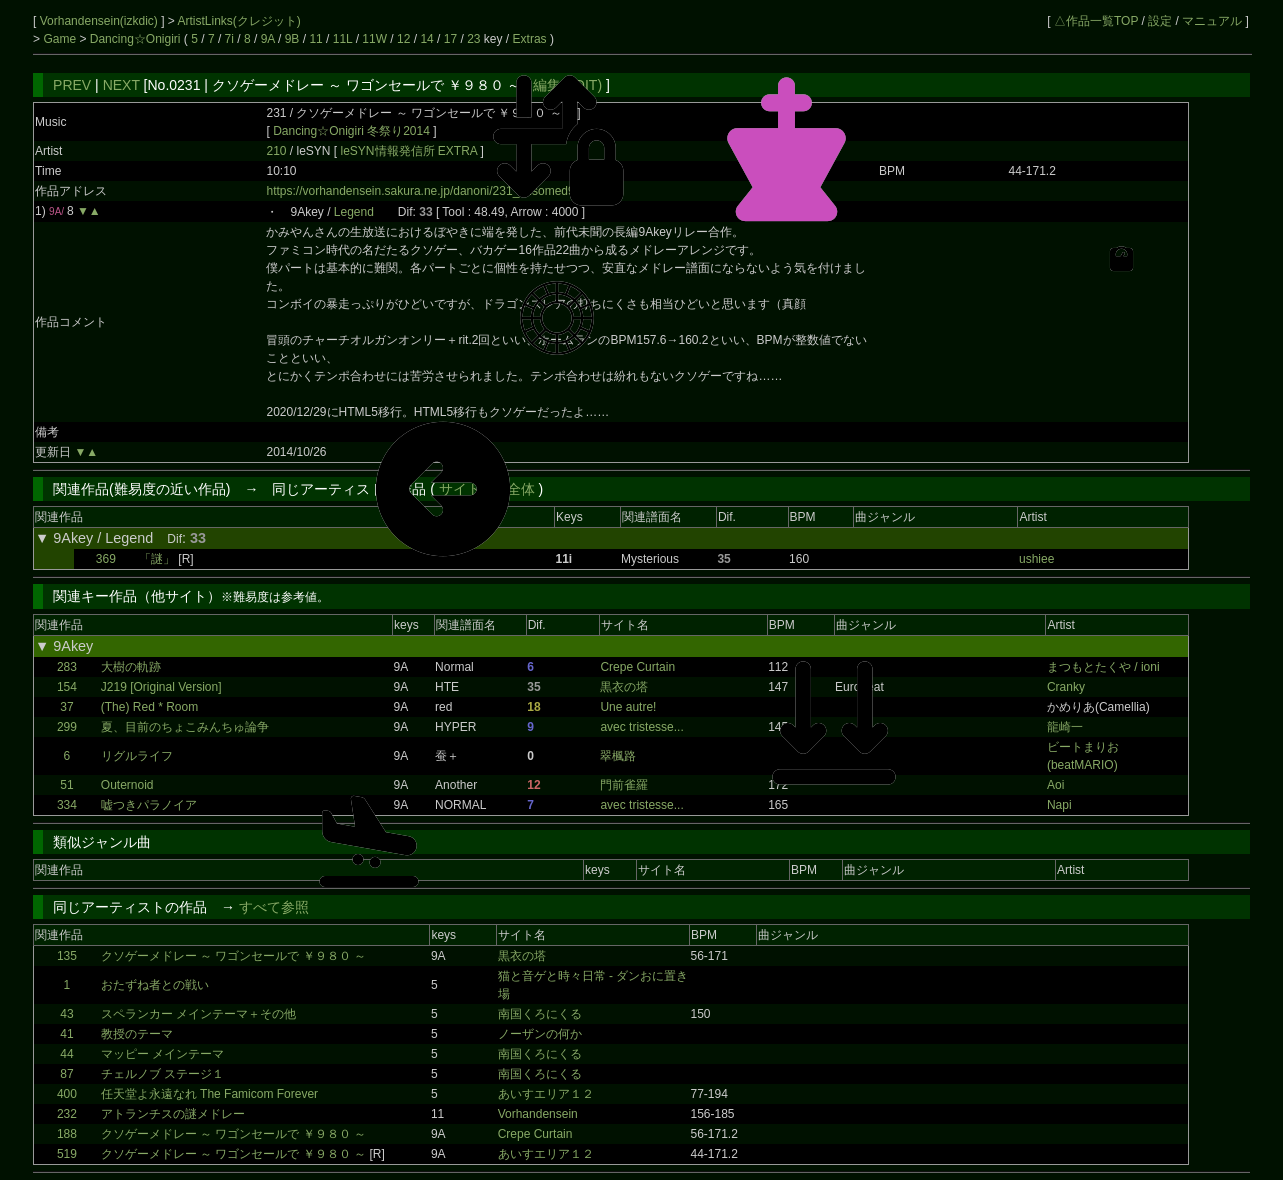  What do you see at coordinates (443, 489) in the screenshot?
I see `go back to the previous screen` at bounding box center [443, 489].